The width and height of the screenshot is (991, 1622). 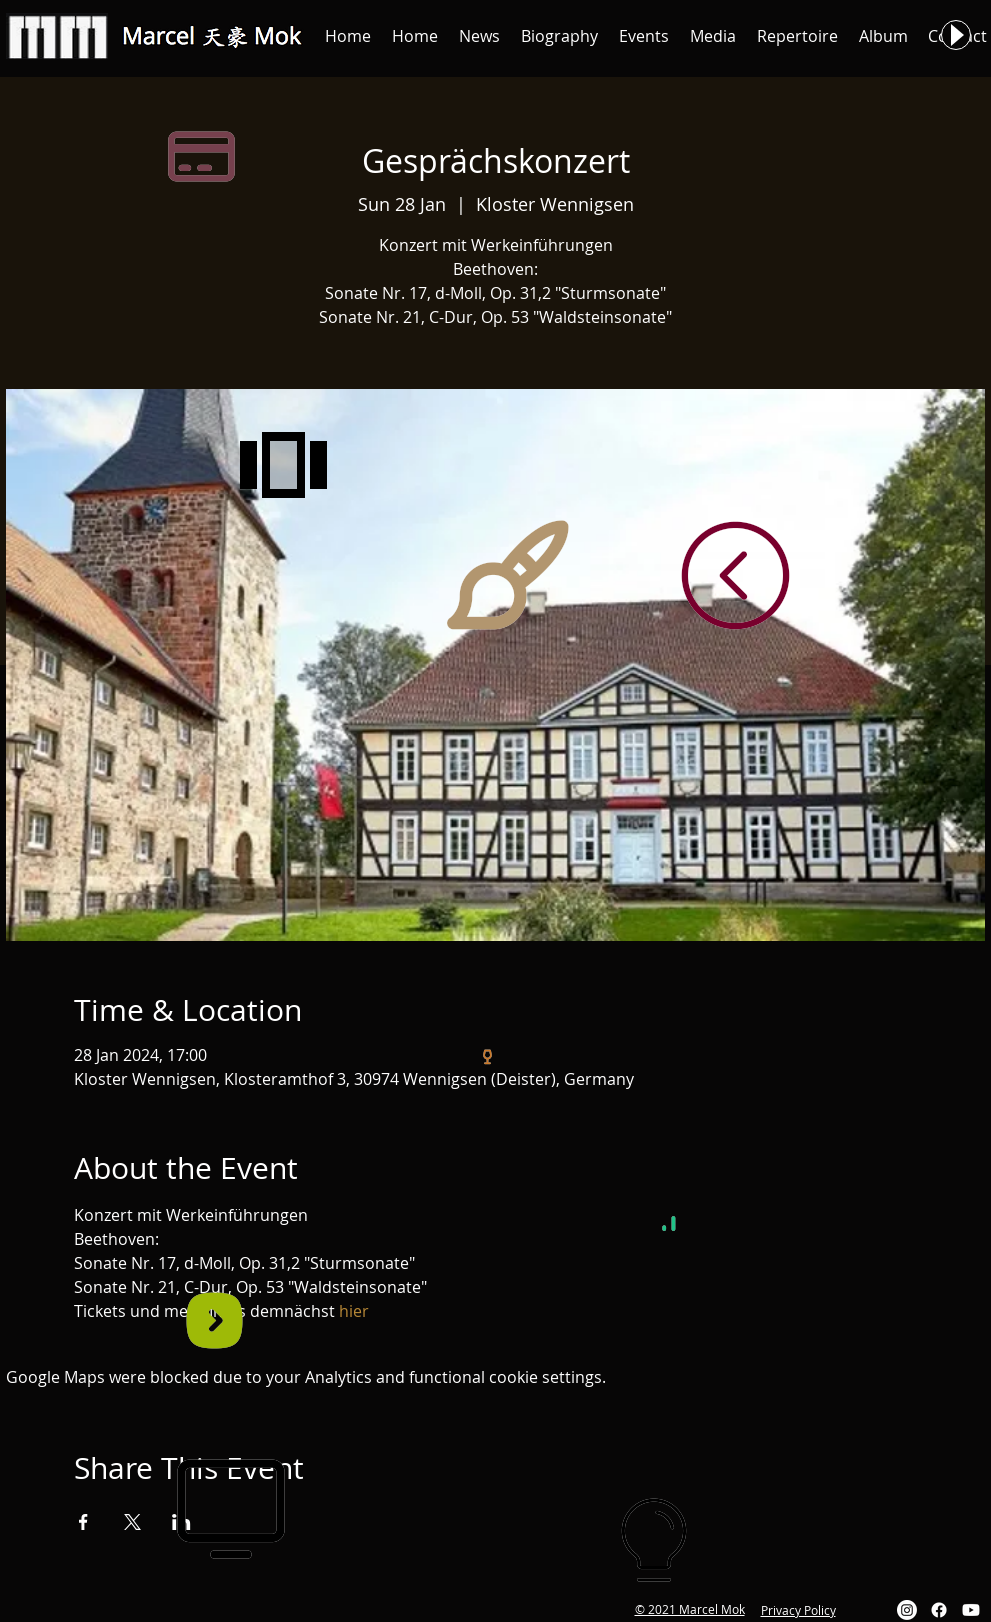 What do you see at coordinates (283, 467) in the screenshot?
I see `view content in carousel or slideshow mode` at bounding box center [283, 467].